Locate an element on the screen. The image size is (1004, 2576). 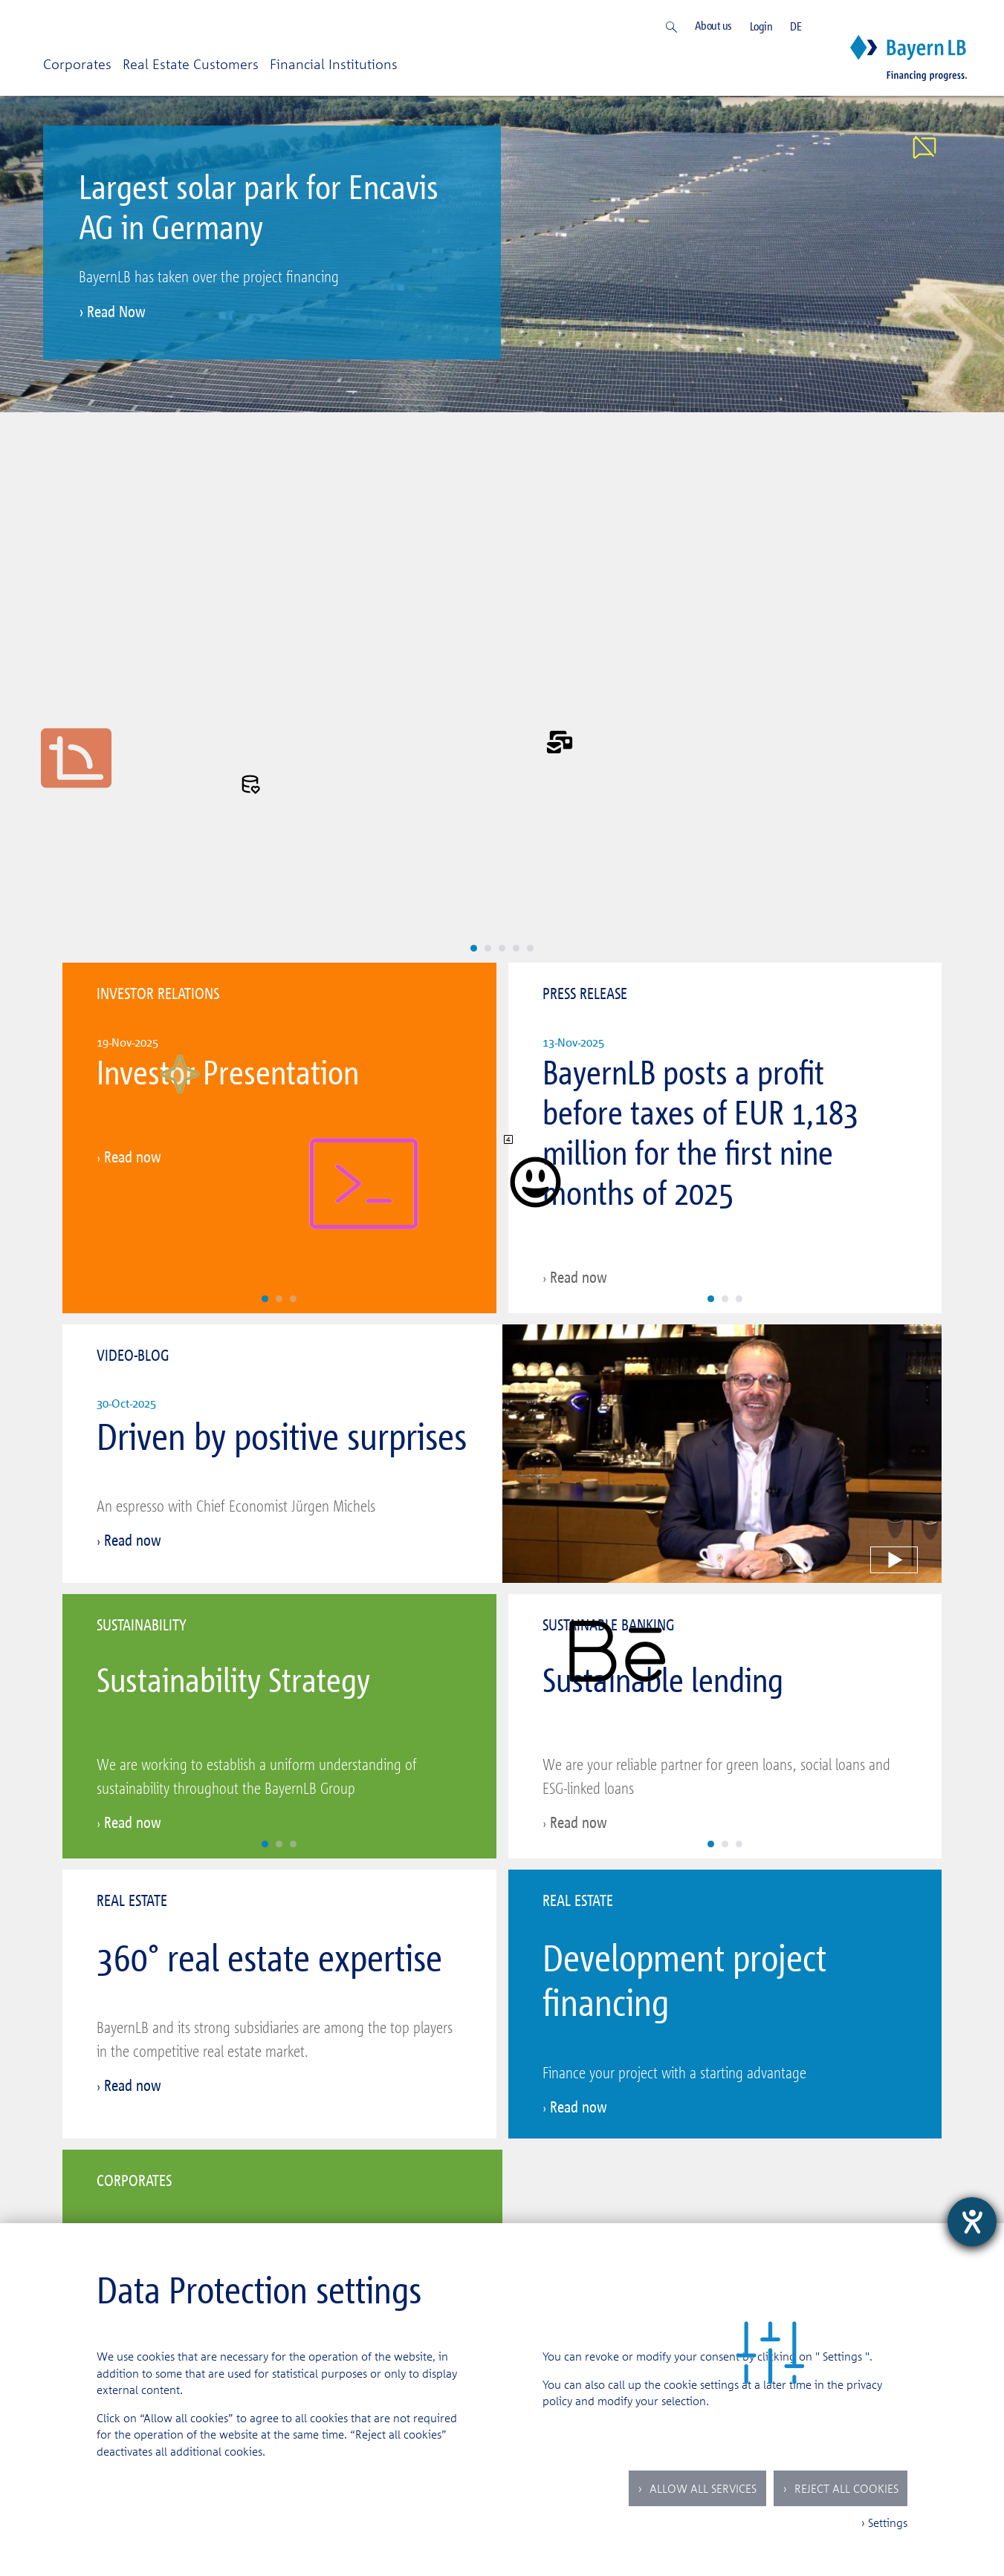
adjust settings or preferences is located at coordinates (770, 2352).